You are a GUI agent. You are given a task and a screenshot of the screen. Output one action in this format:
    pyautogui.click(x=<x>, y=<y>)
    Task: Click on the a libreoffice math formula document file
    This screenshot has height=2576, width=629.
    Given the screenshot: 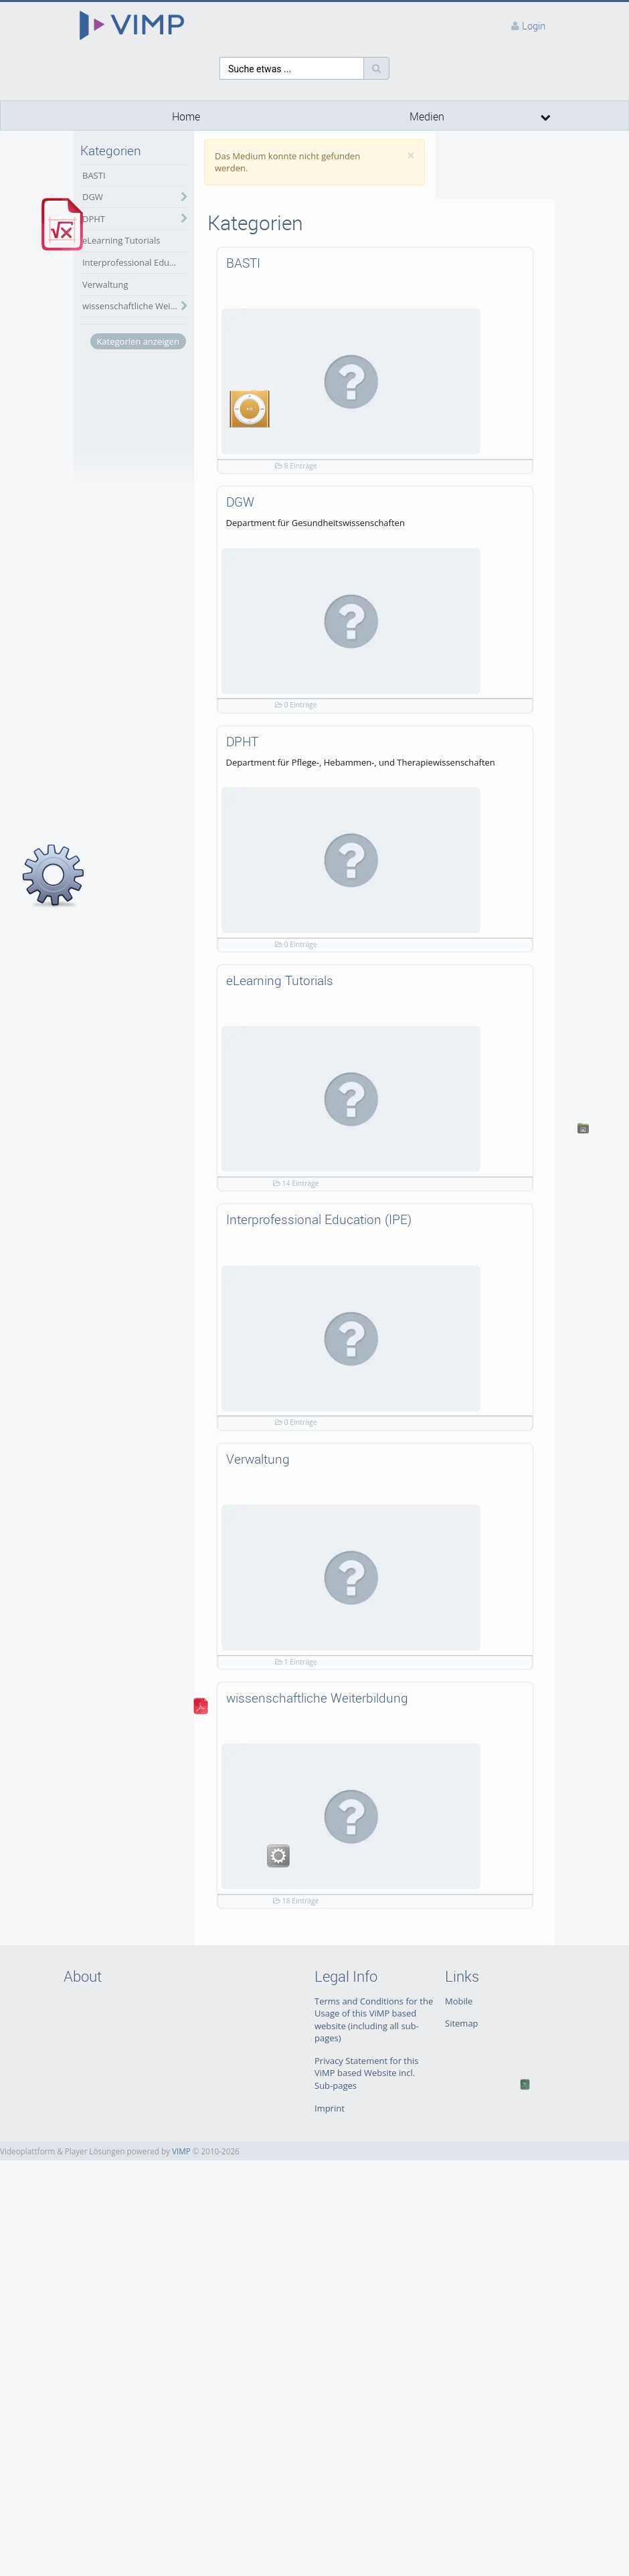 What is the action you would take?
    pyautogui.click(x=62, y=224)
    